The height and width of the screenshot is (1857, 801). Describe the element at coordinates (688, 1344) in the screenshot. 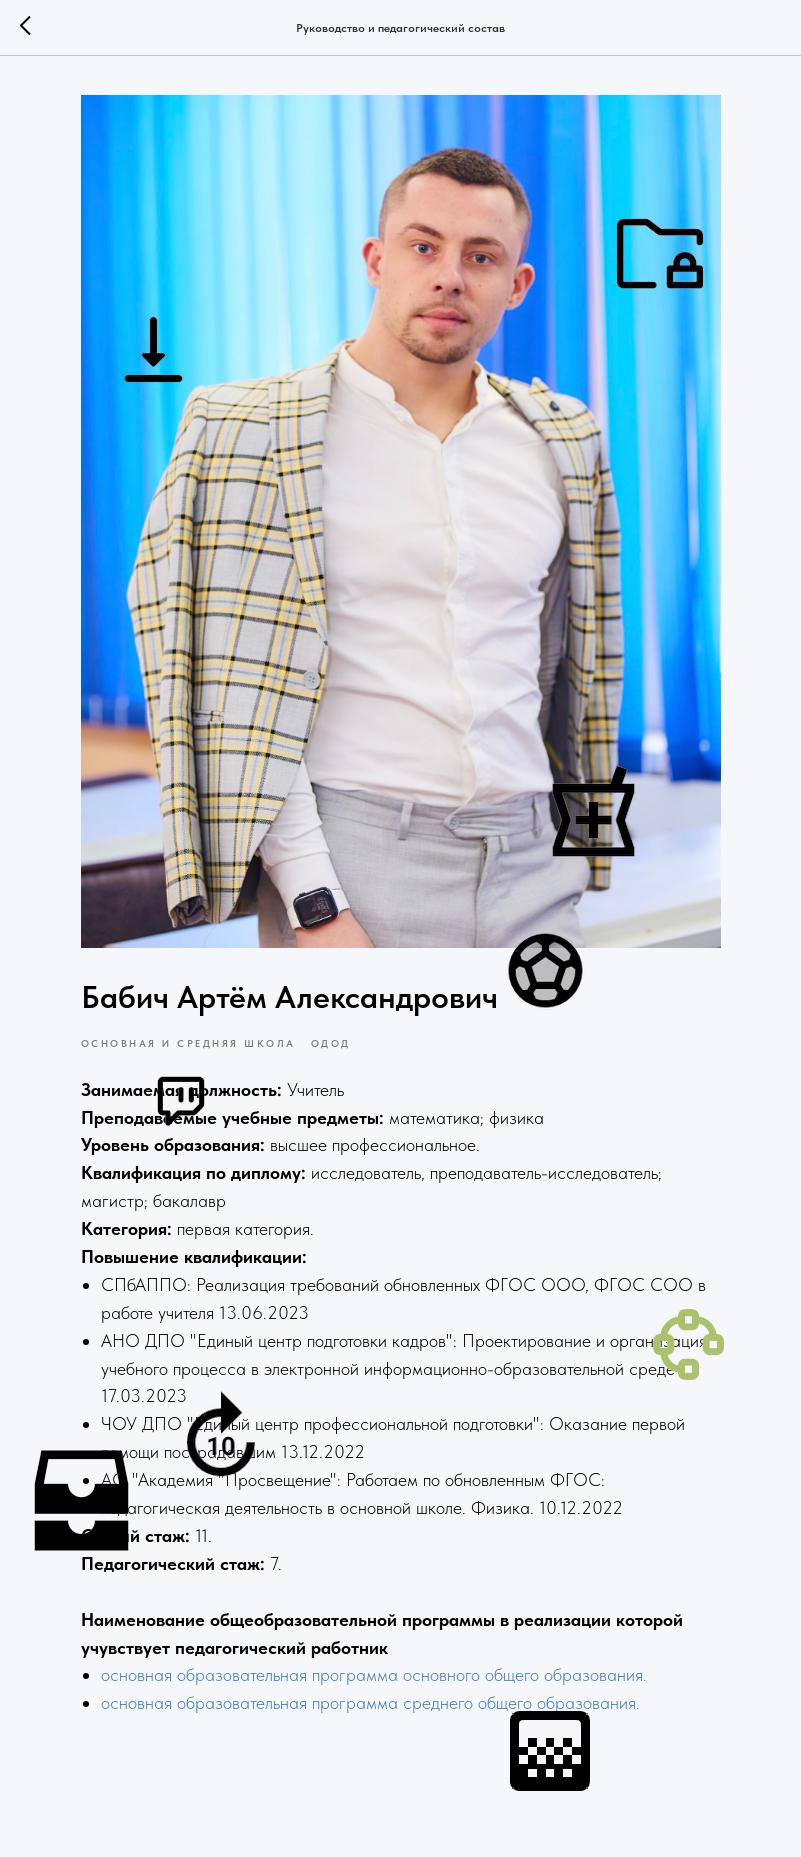

I see `edit bezier curve anchor points` at that location.